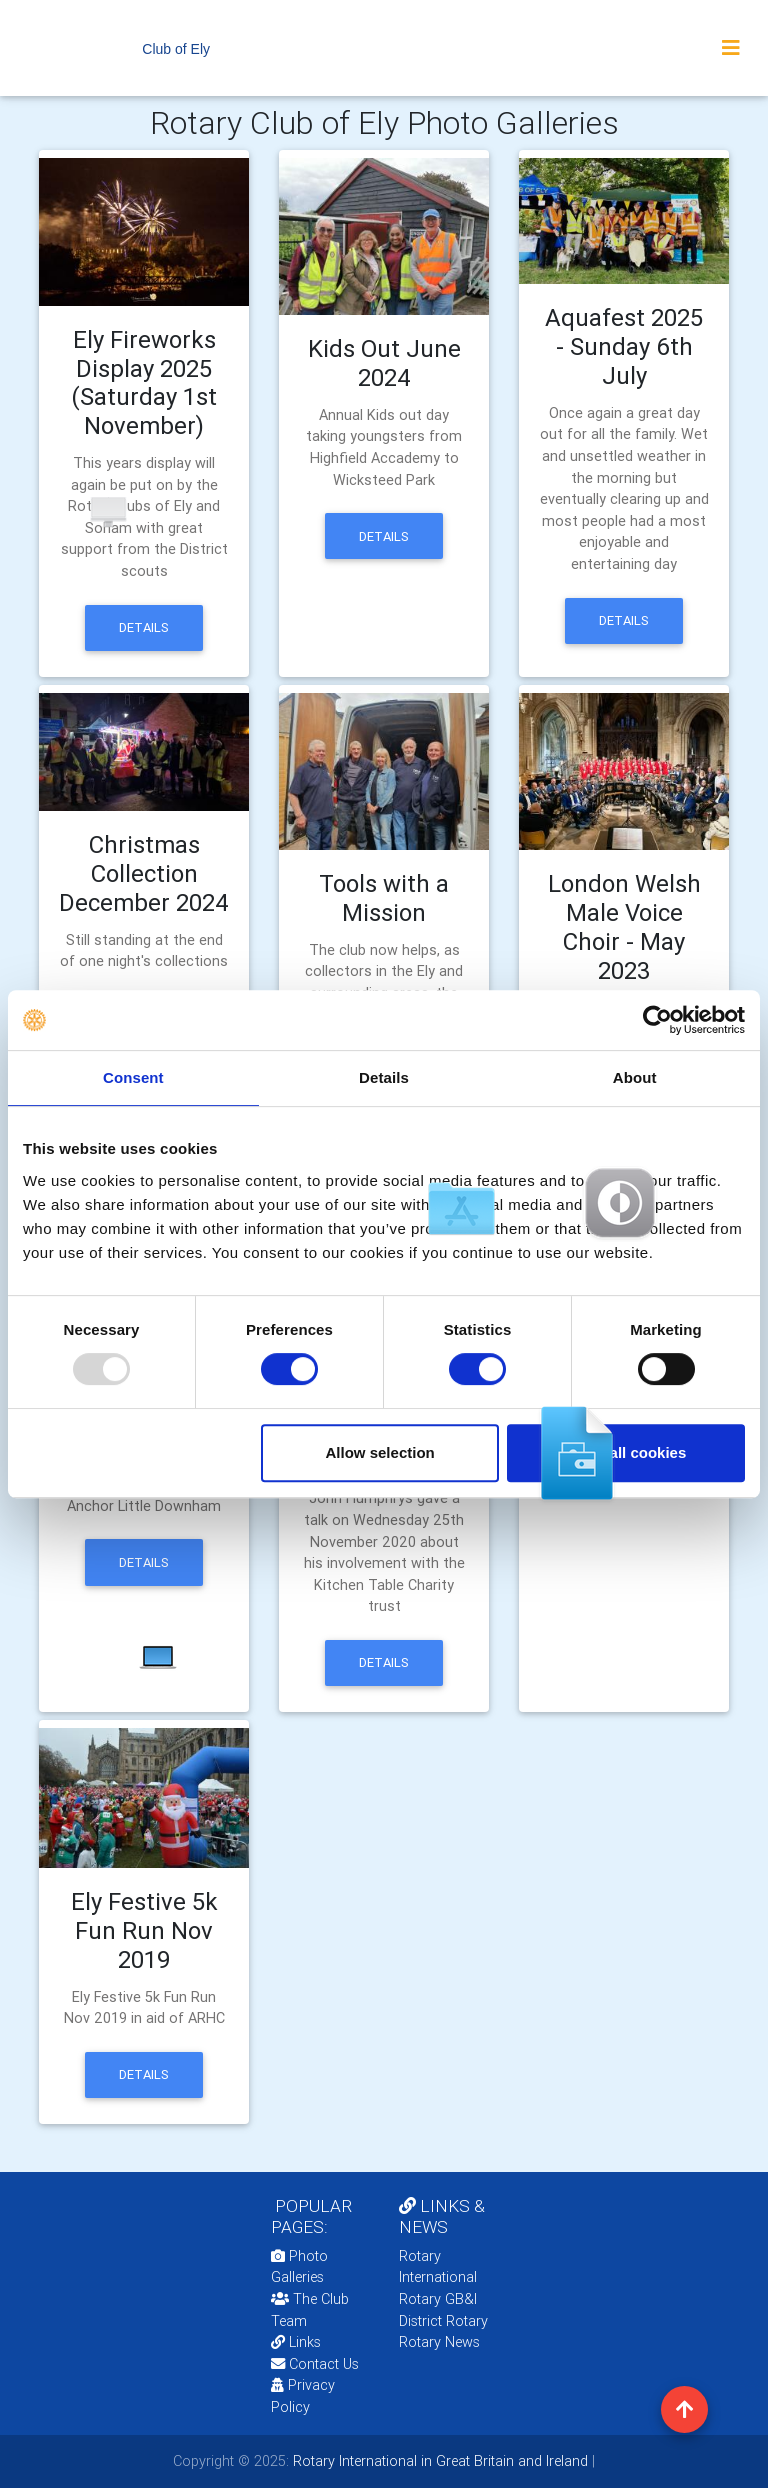 This screenshot has width=768, height=2488. Describe the element at coordinates (461, 1208) in the screenshot. I see `open the applications folder` at that location.